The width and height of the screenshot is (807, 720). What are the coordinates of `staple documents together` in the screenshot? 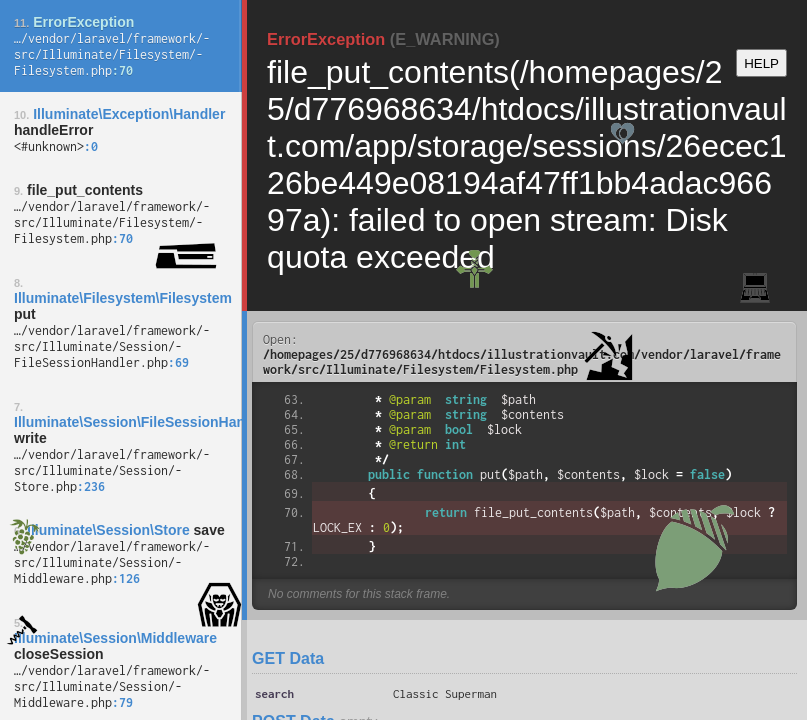 It's located at (186, 251).